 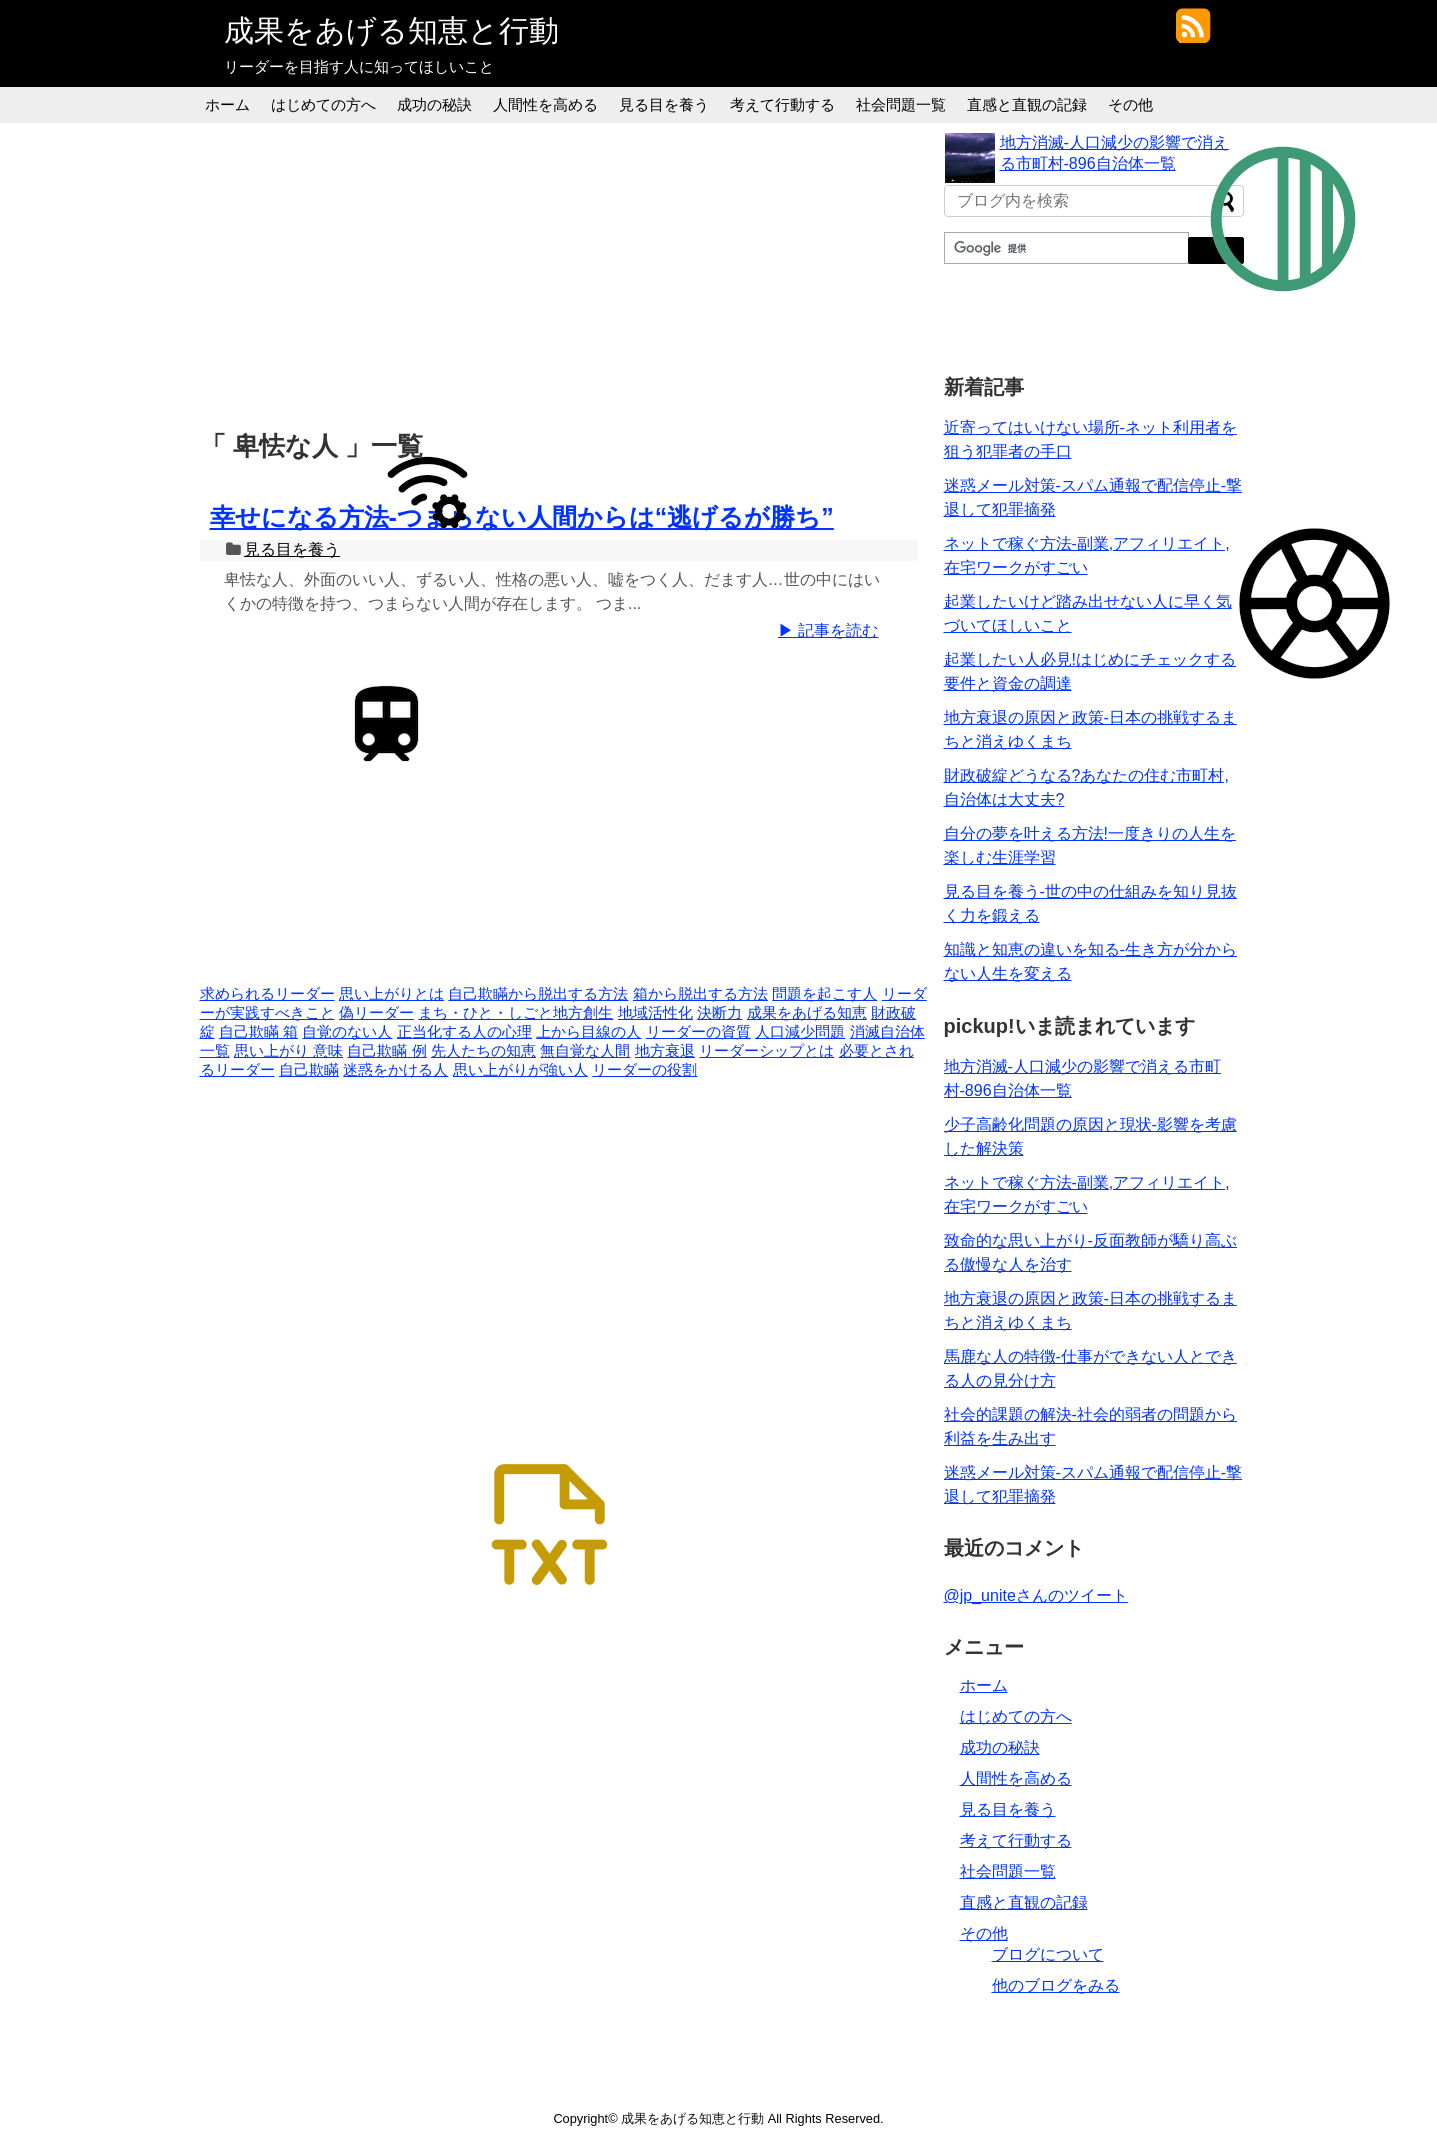 What do you see at coordinates (1314, 603) in the screenshot?
I see `indicates nuclear or radioactive content` at bounding box center [1314, 603].